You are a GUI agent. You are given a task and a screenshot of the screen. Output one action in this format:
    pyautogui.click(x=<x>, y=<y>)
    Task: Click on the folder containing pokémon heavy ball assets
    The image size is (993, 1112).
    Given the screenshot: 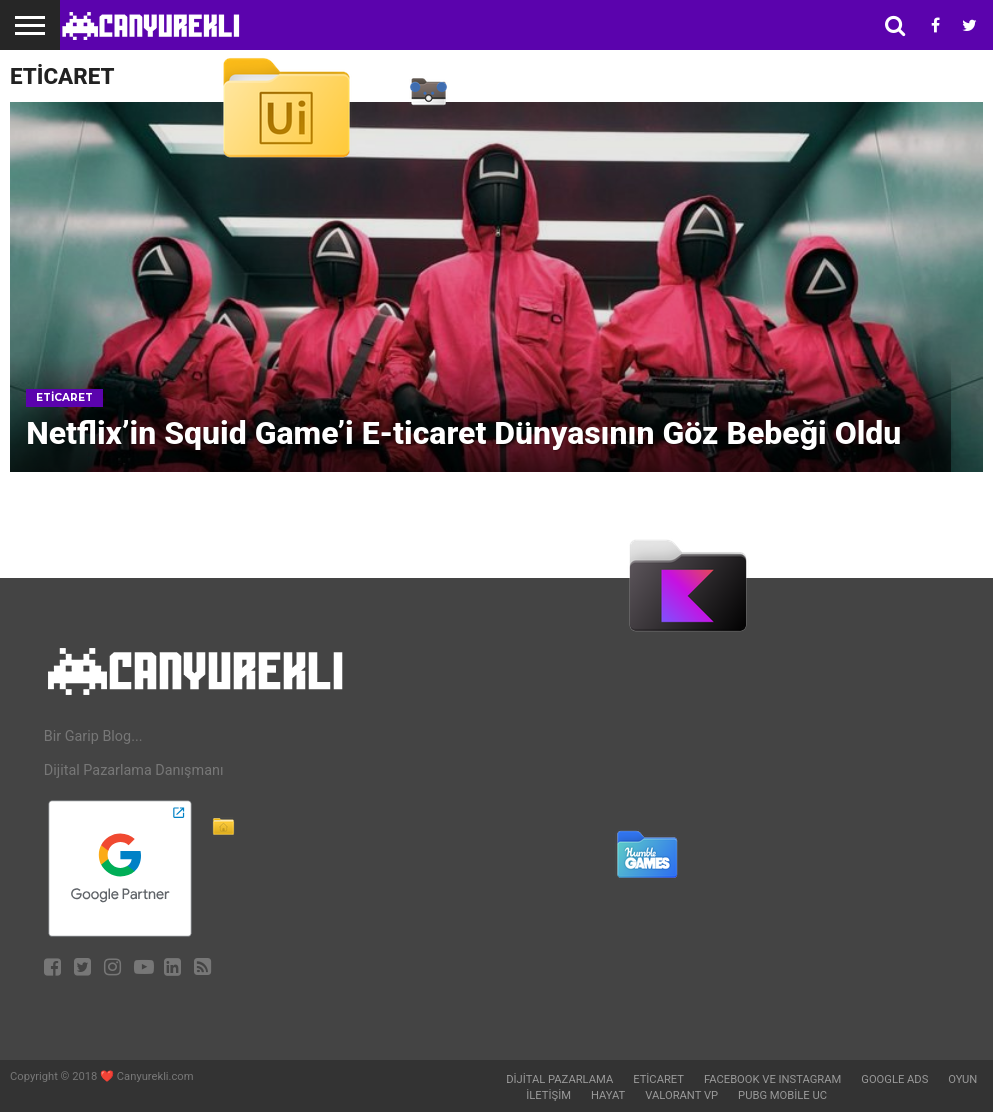 What is the action you would take?
    pyautogui.click(x=428, y=92)
    